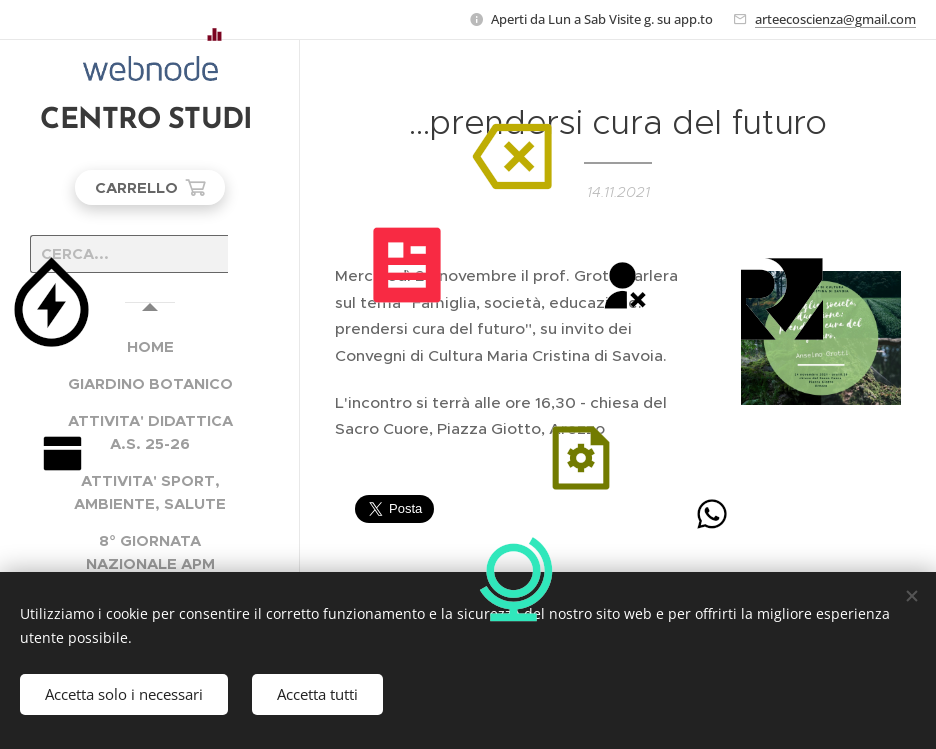  I want to click on indicates hydroelectric or water-powered energy, so click(51, 305).